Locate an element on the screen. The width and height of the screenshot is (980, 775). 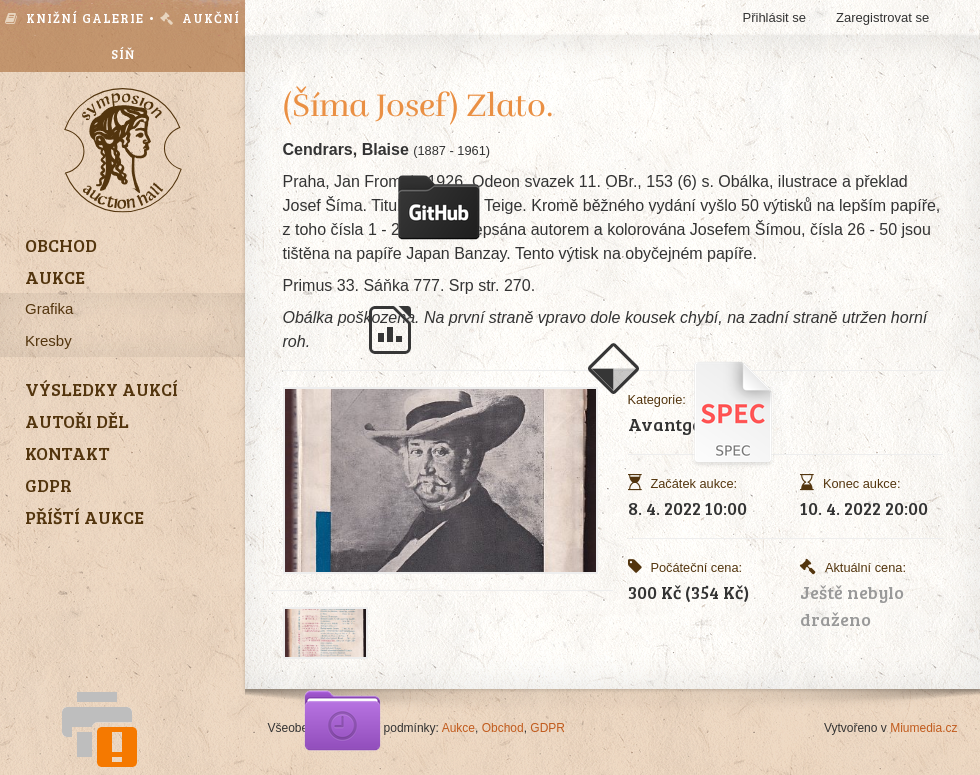
access temporary files folder is located at coordinates (342, 720).